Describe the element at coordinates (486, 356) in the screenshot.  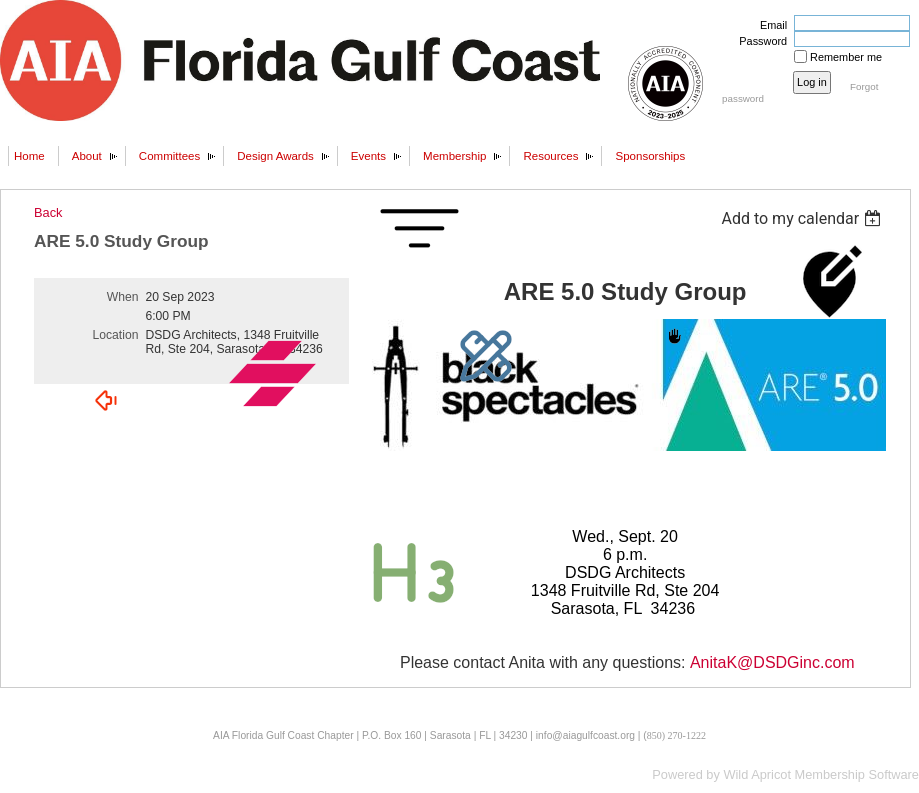
I see `access design or editing tools` at that location.